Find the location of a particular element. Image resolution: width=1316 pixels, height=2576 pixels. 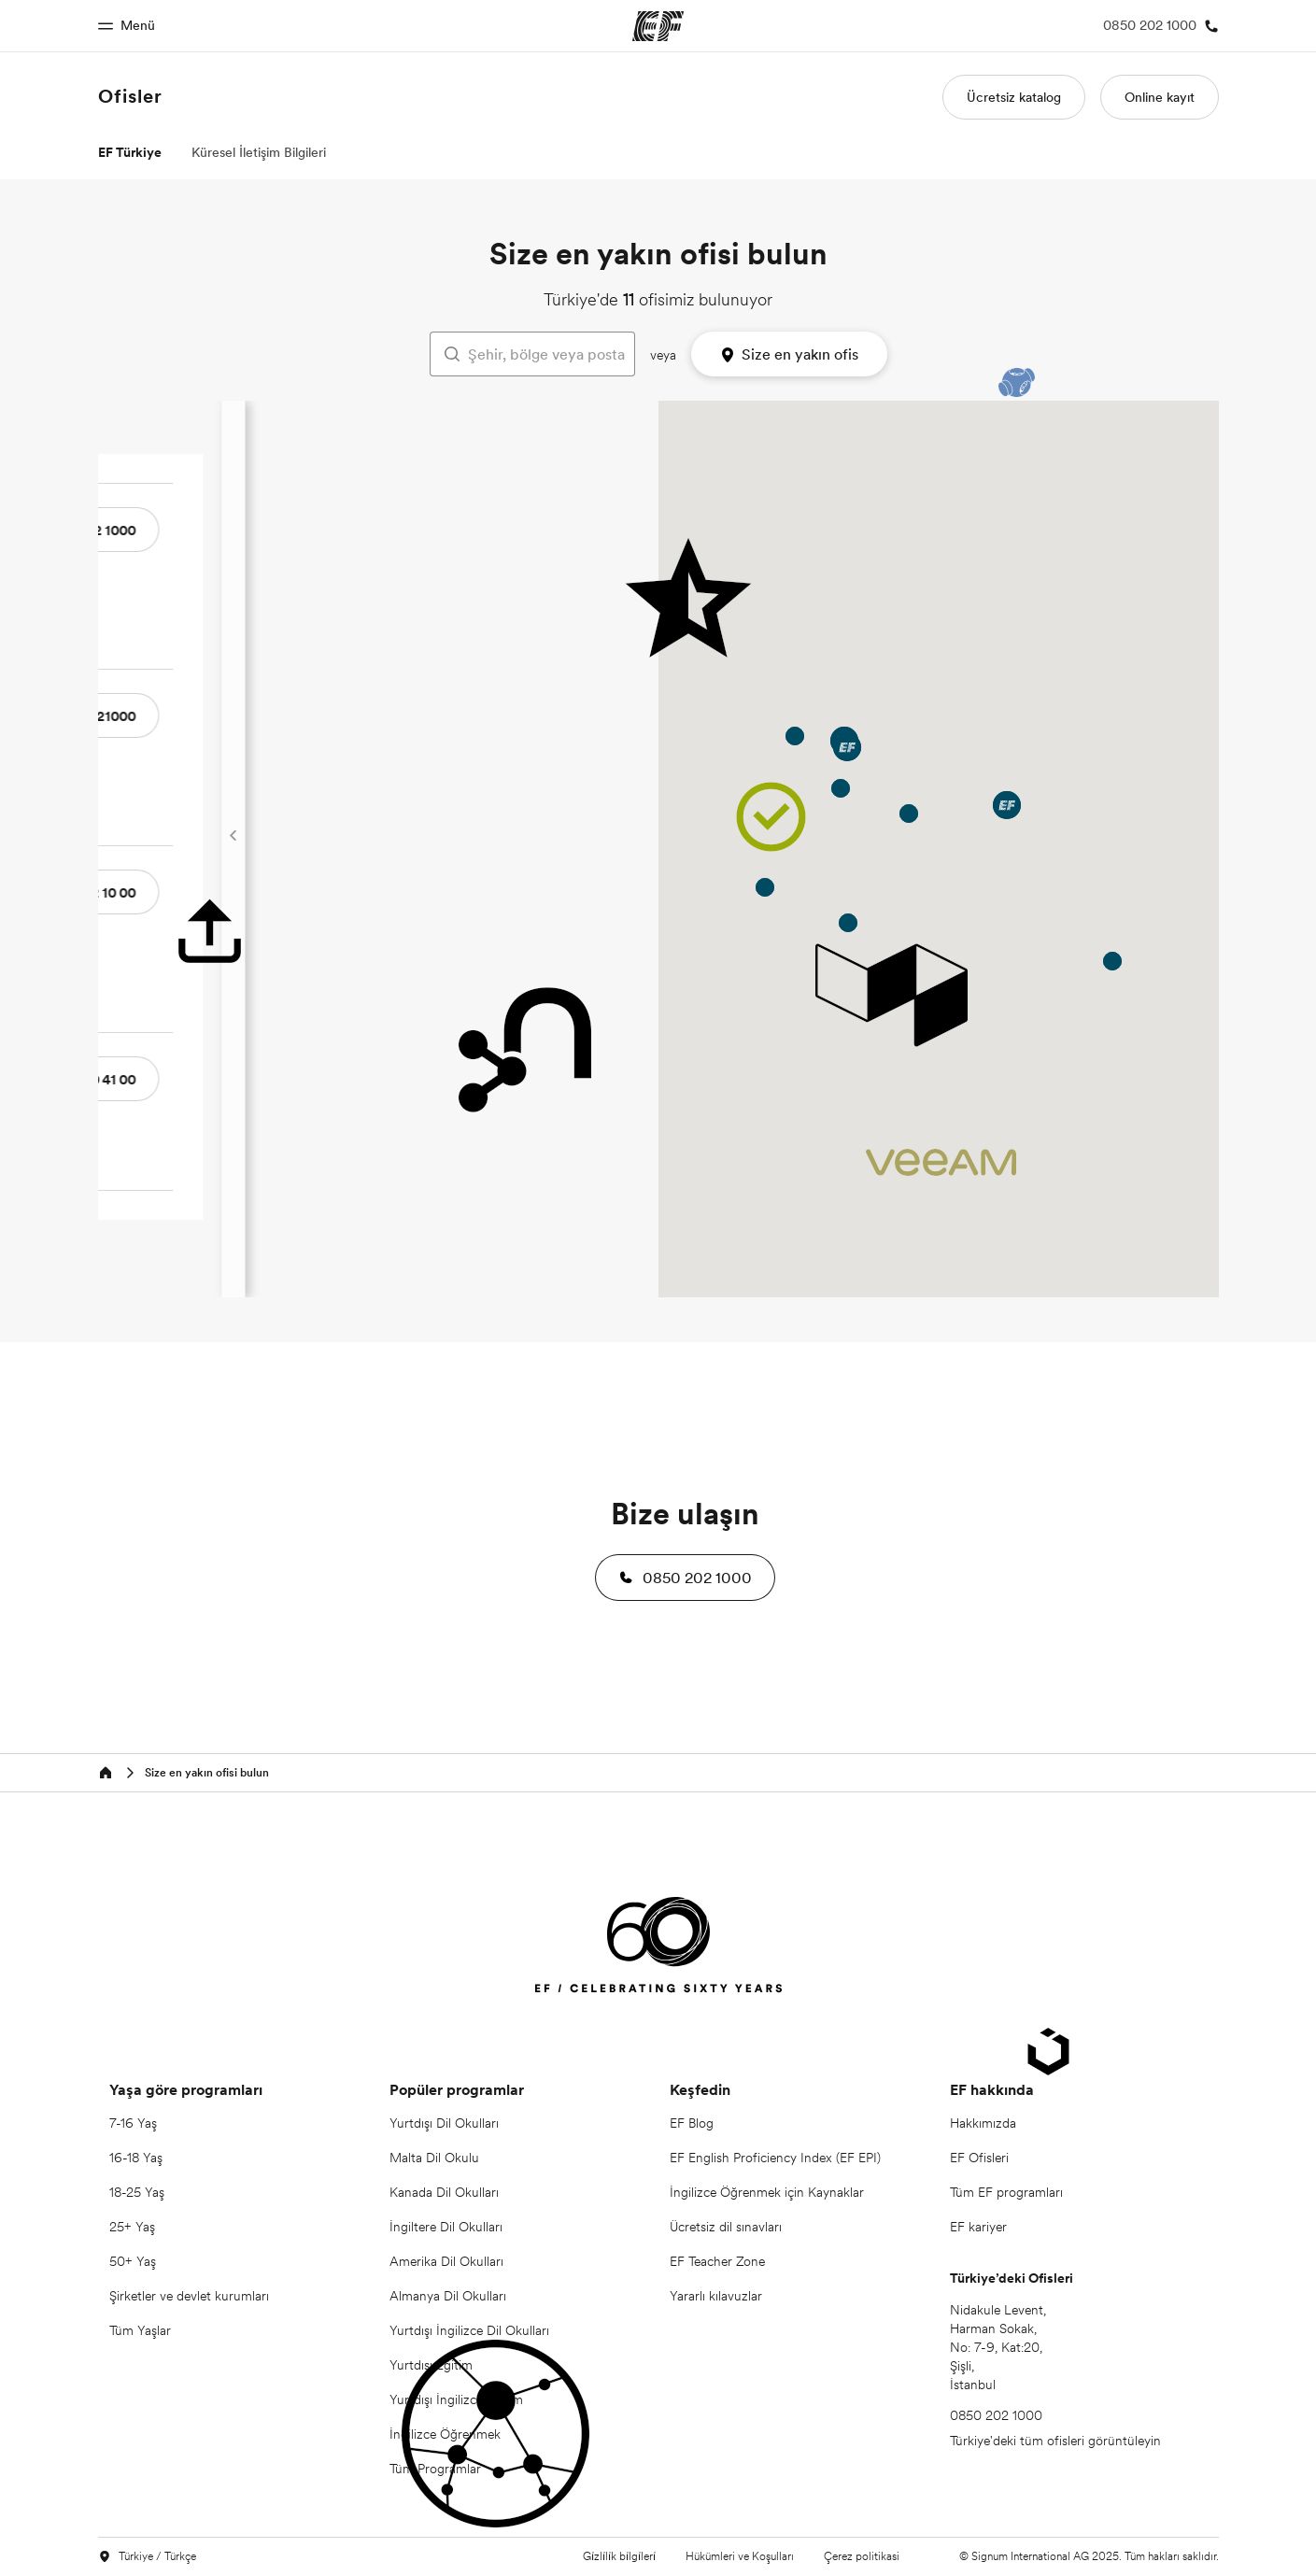

indicates a completed or successful action is located at coordinates (771, 816).